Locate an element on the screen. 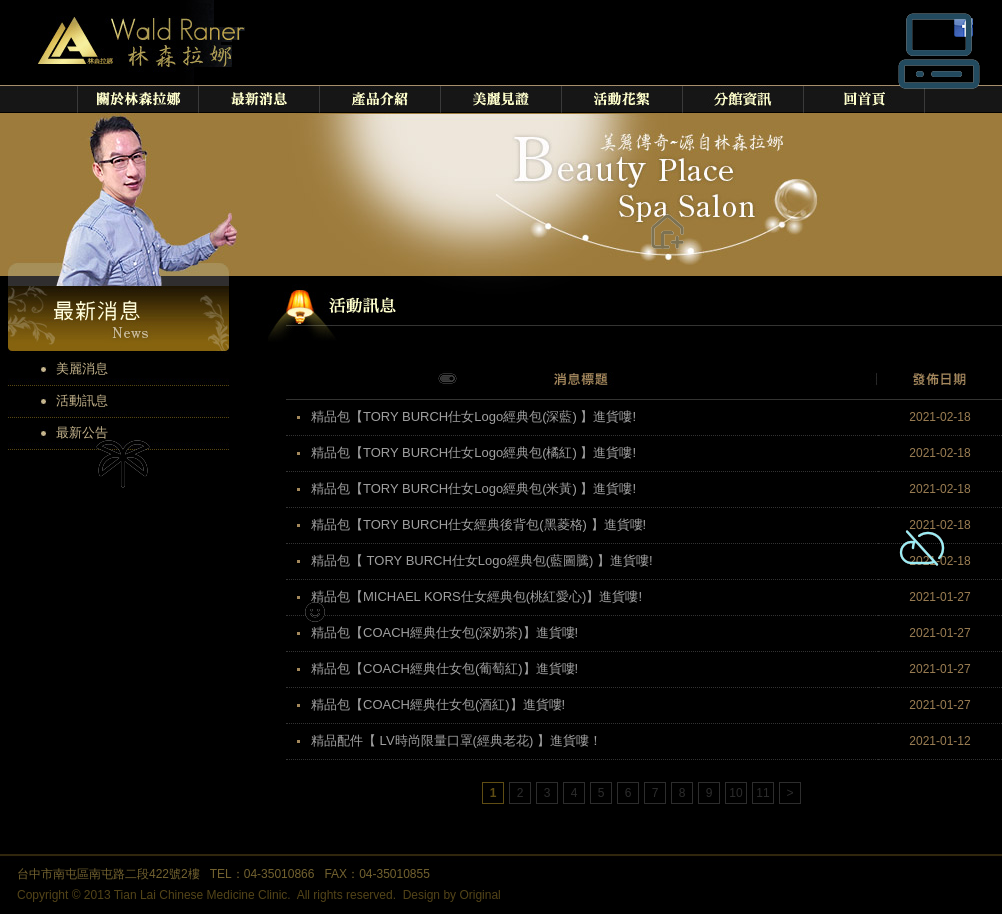  cloud storage unavailable or disconnected is located at coordinates (922, 548).